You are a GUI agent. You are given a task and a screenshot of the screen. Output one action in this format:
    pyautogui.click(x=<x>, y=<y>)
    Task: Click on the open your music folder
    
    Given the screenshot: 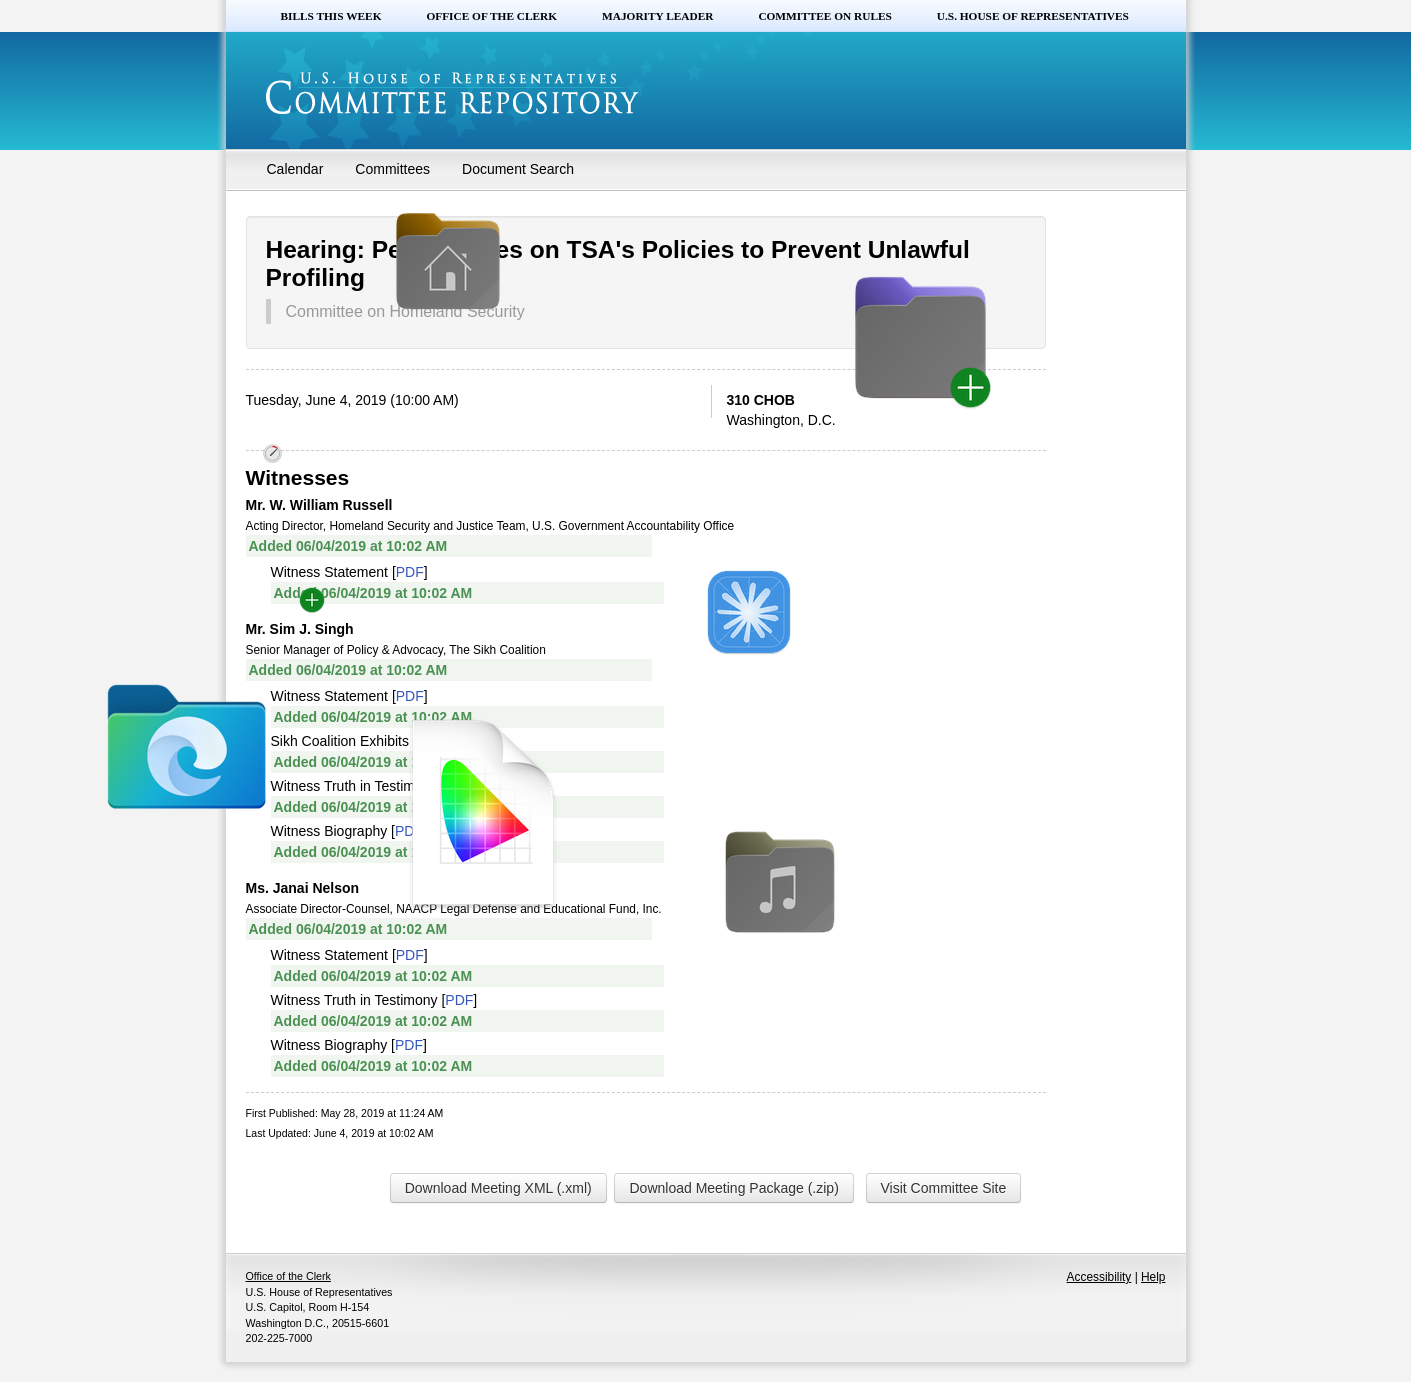 What is the action you would take?
    pyautogui.click(x=780, y=882)
    